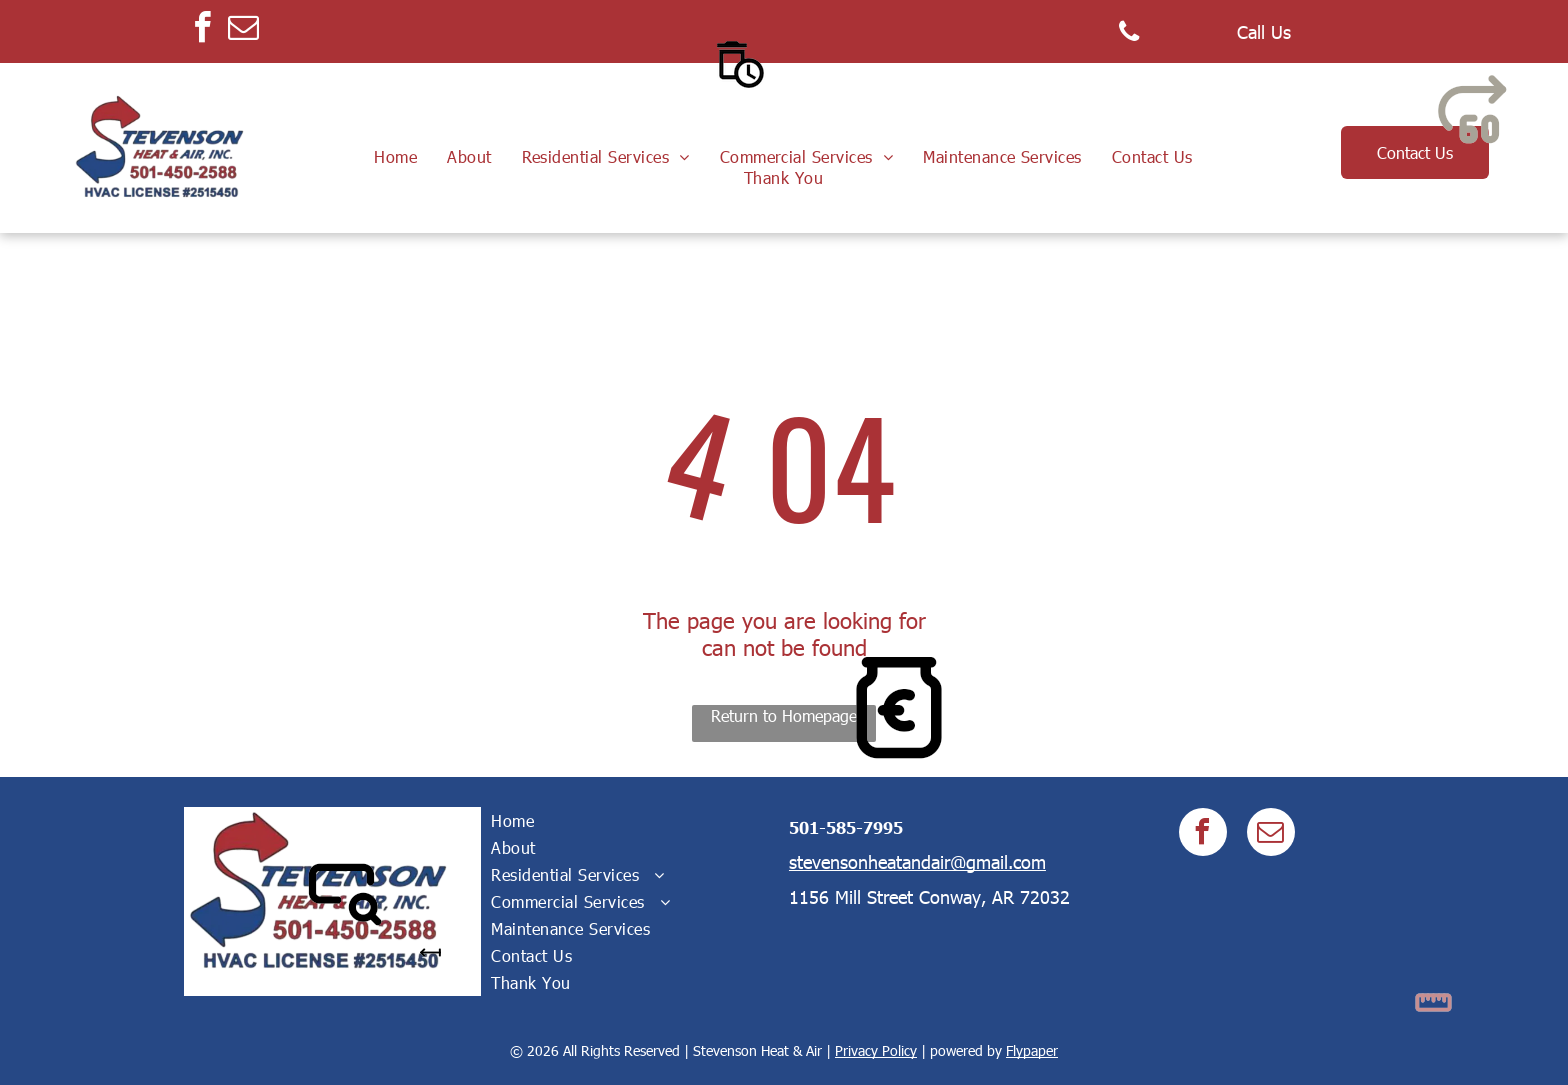 The width and height of the screenshot is (1568, 1085). I want to click on search within an input field, so click(341, 885).